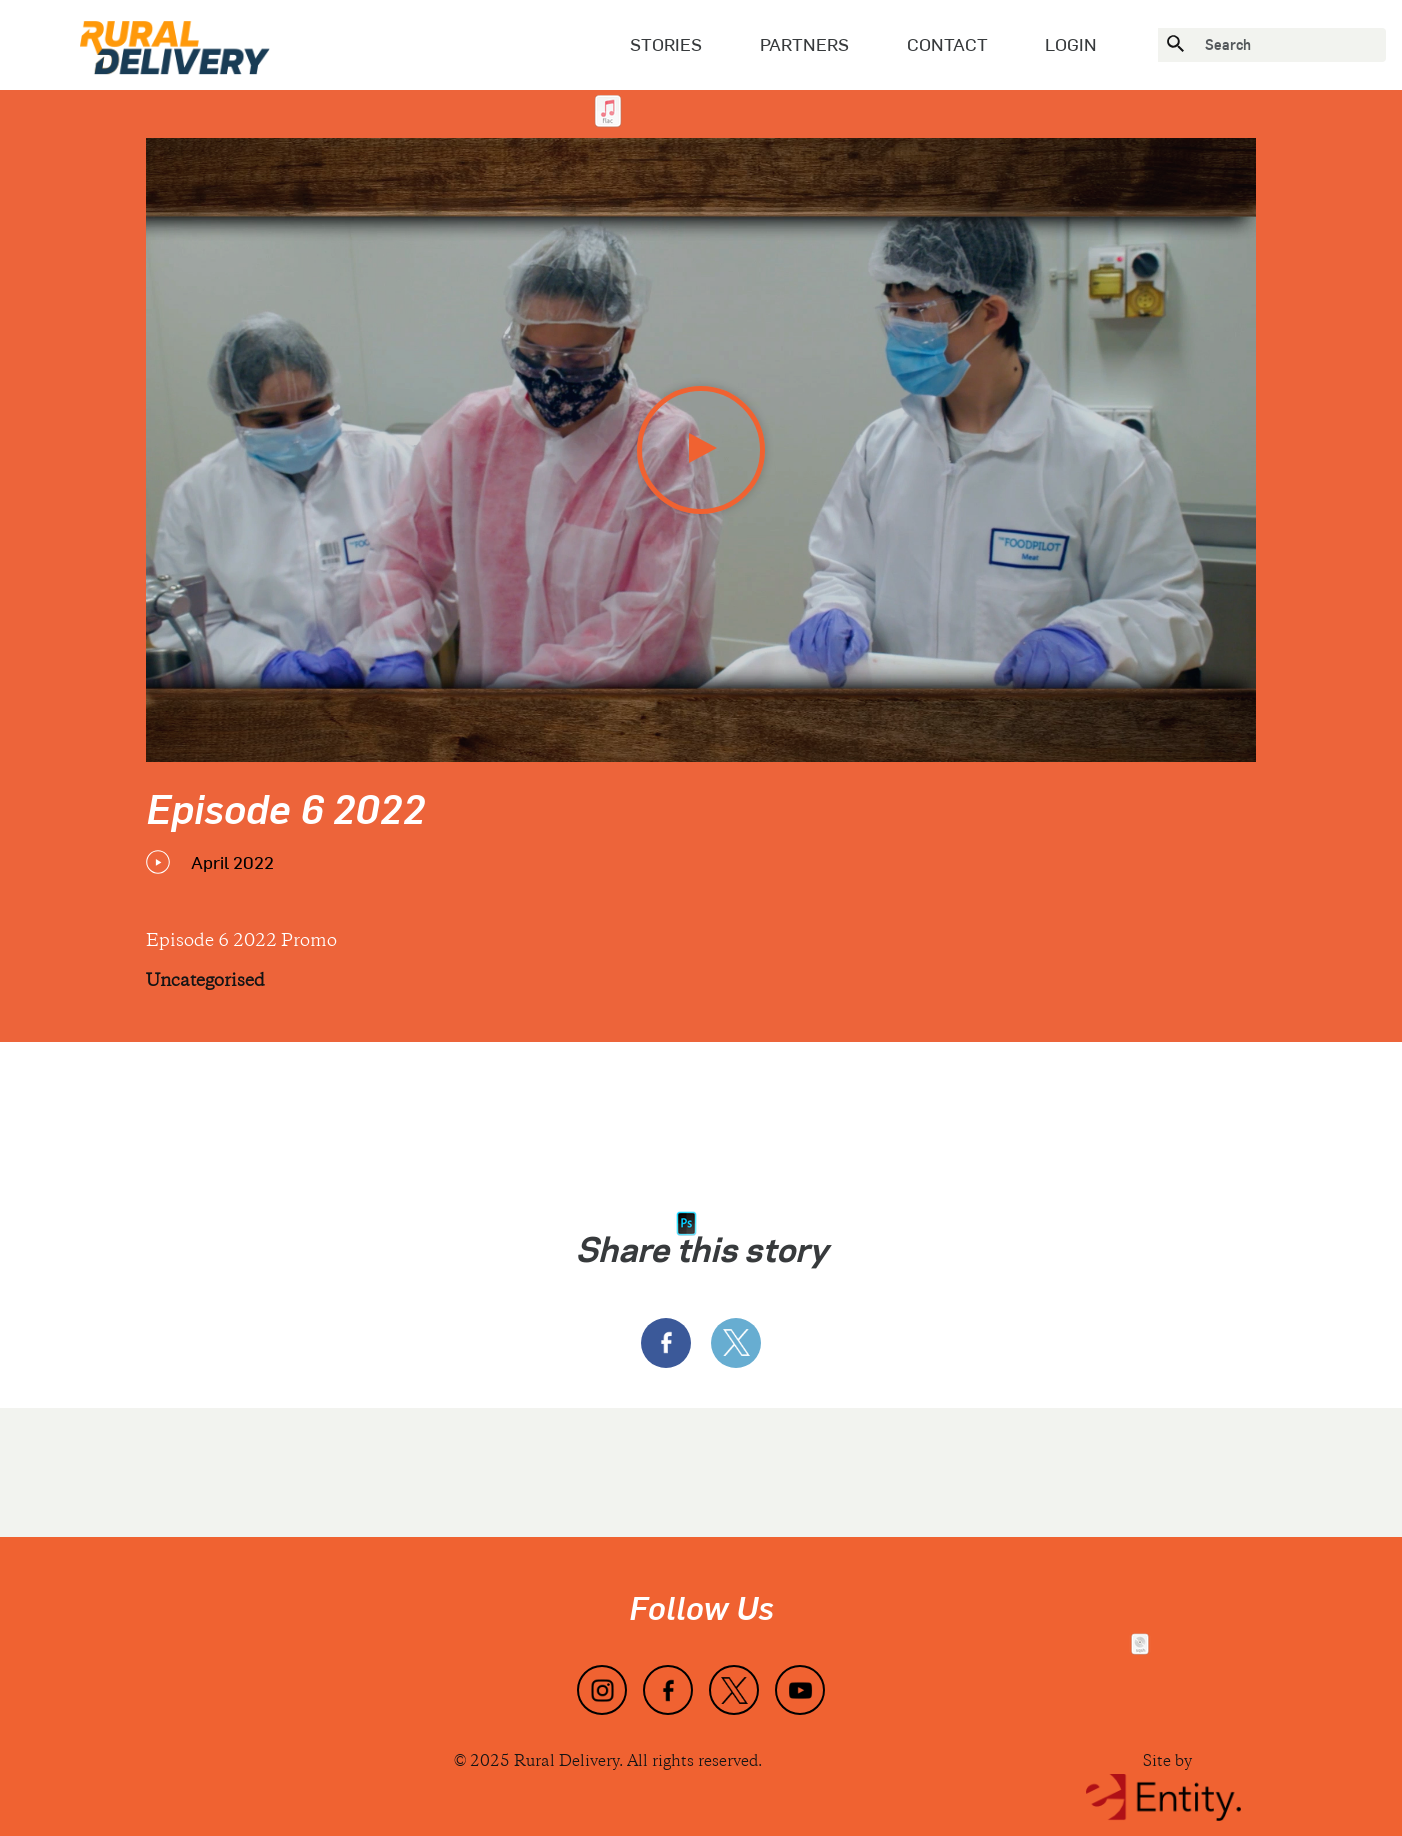 Image resolution: width=1402 pixels, height=1836 pixels. I want to click on adobe photoshop file type indicator, so click(686, 1223).